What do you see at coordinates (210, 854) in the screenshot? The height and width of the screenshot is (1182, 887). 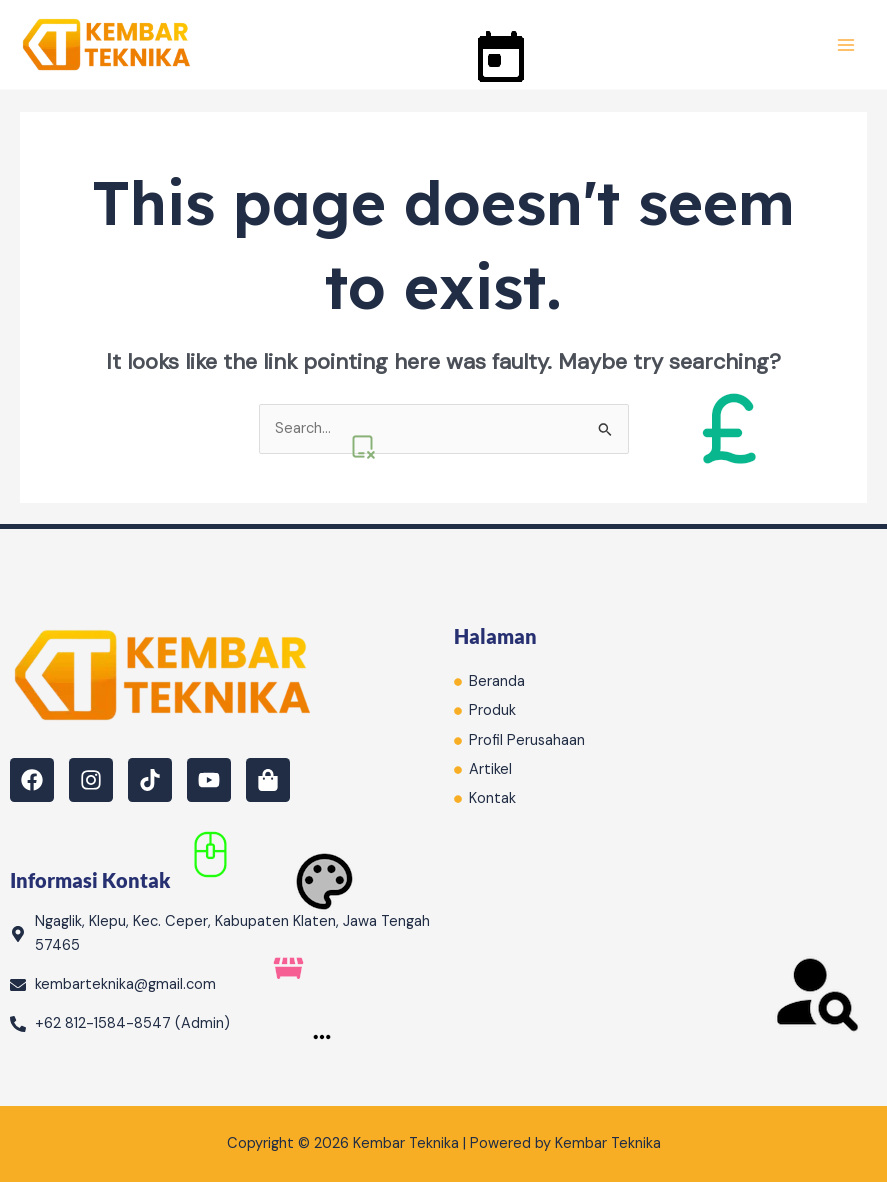 I see `middle mouse button click action` at bounding box center [210, 854].